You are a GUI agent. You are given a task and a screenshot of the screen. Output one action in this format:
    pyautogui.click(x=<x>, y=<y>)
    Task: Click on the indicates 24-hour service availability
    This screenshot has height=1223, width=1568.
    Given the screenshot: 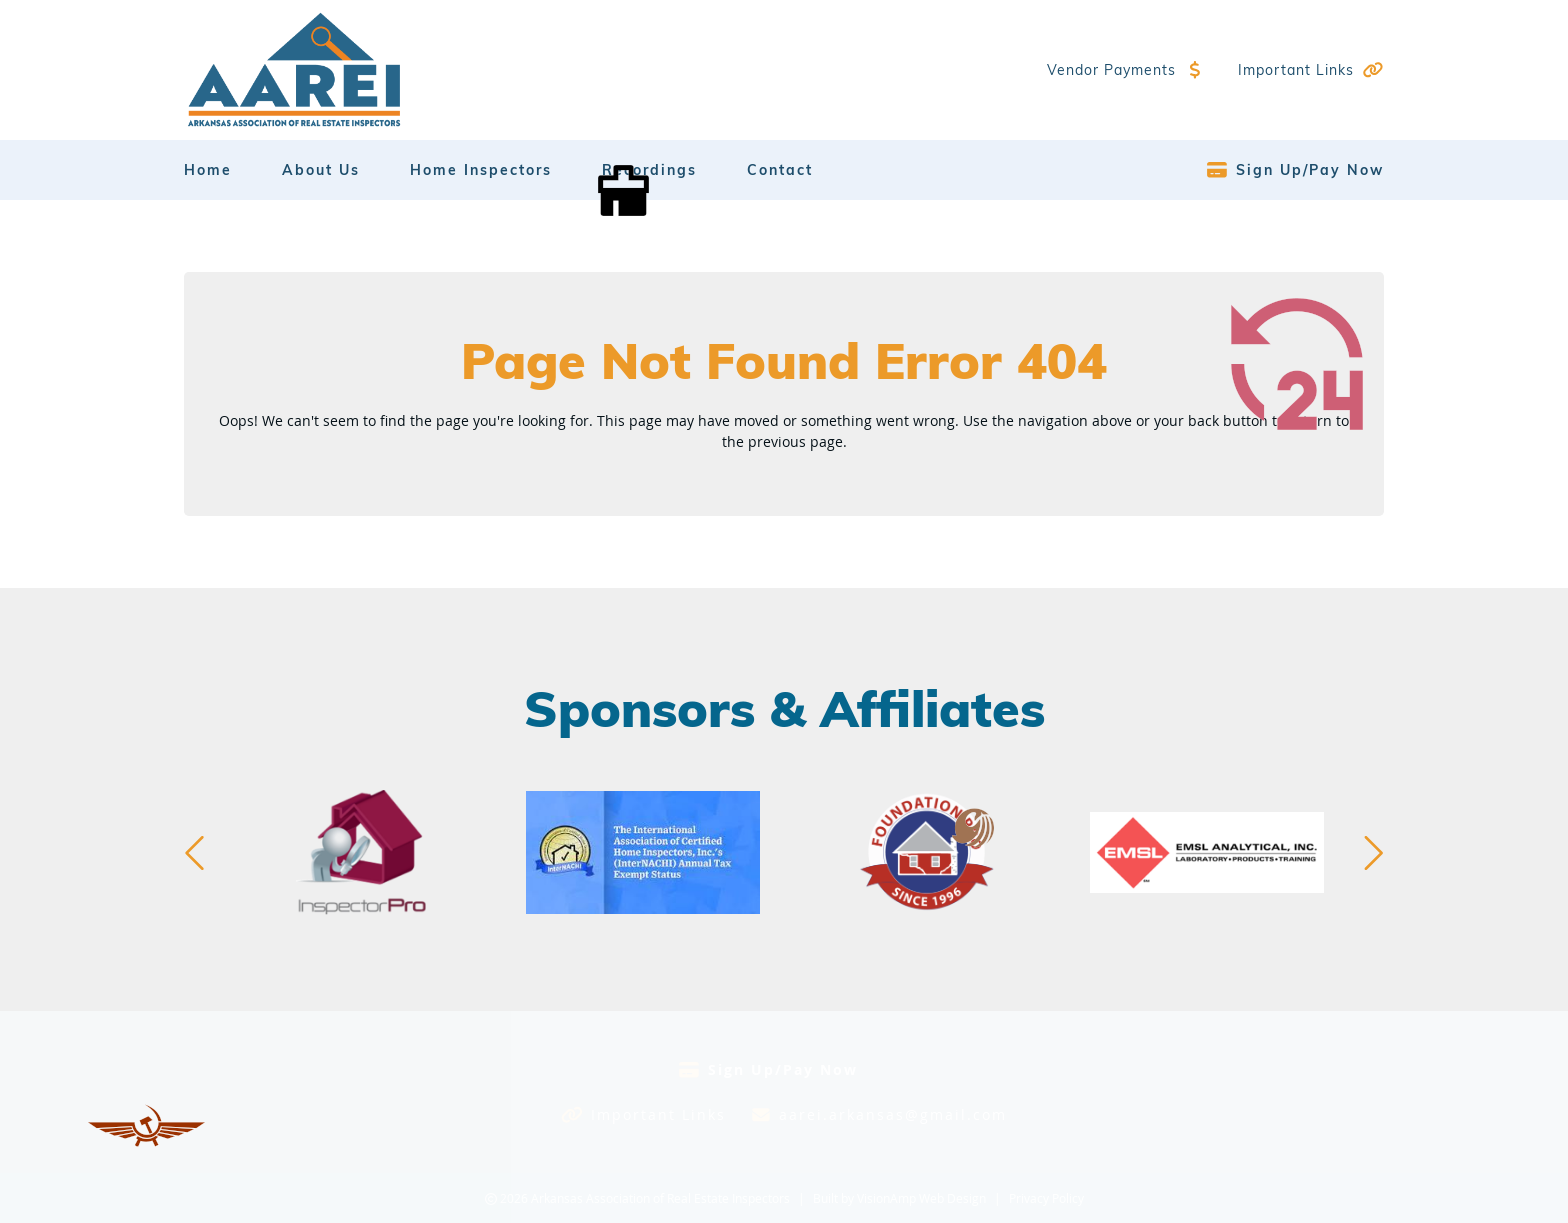 What is the action you would take?
    pyautogui.click(x=1297, y=364)
    